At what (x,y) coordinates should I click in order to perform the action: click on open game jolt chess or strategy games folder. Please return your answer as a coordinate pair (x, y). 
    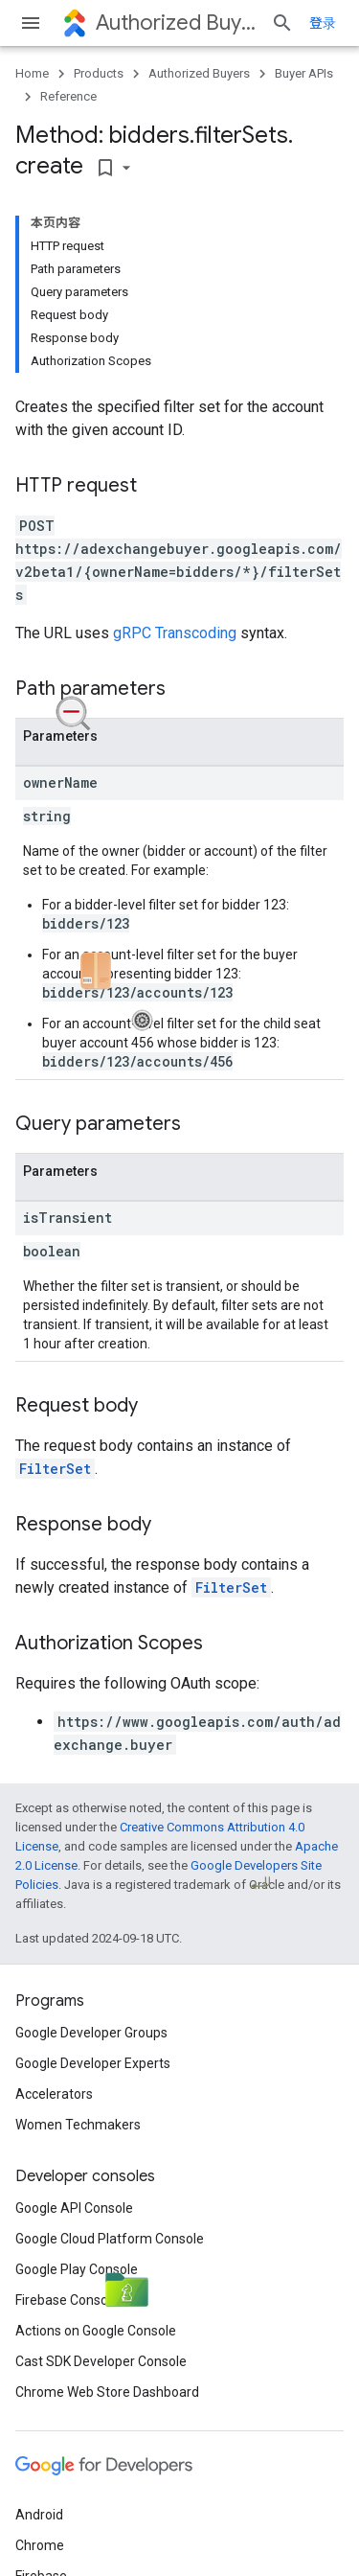
    Looking at the image, I should click on (126, 2290).